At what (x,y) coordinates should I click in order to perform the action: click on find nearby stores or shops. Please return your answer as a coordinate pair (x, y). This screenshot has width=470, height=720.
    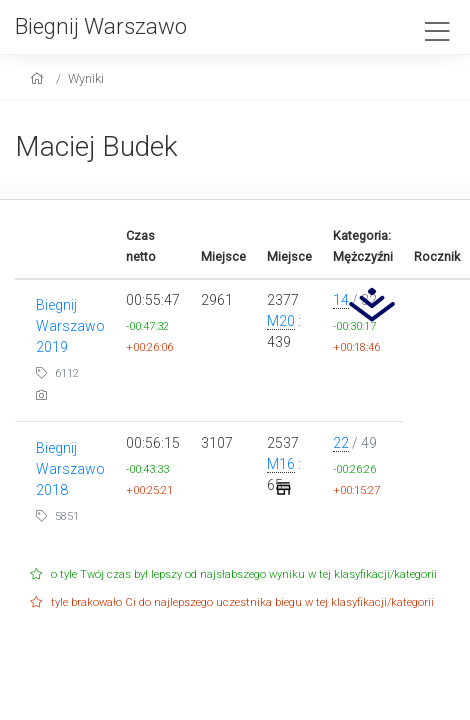
    Looking at the image, I should click on (283, 488).